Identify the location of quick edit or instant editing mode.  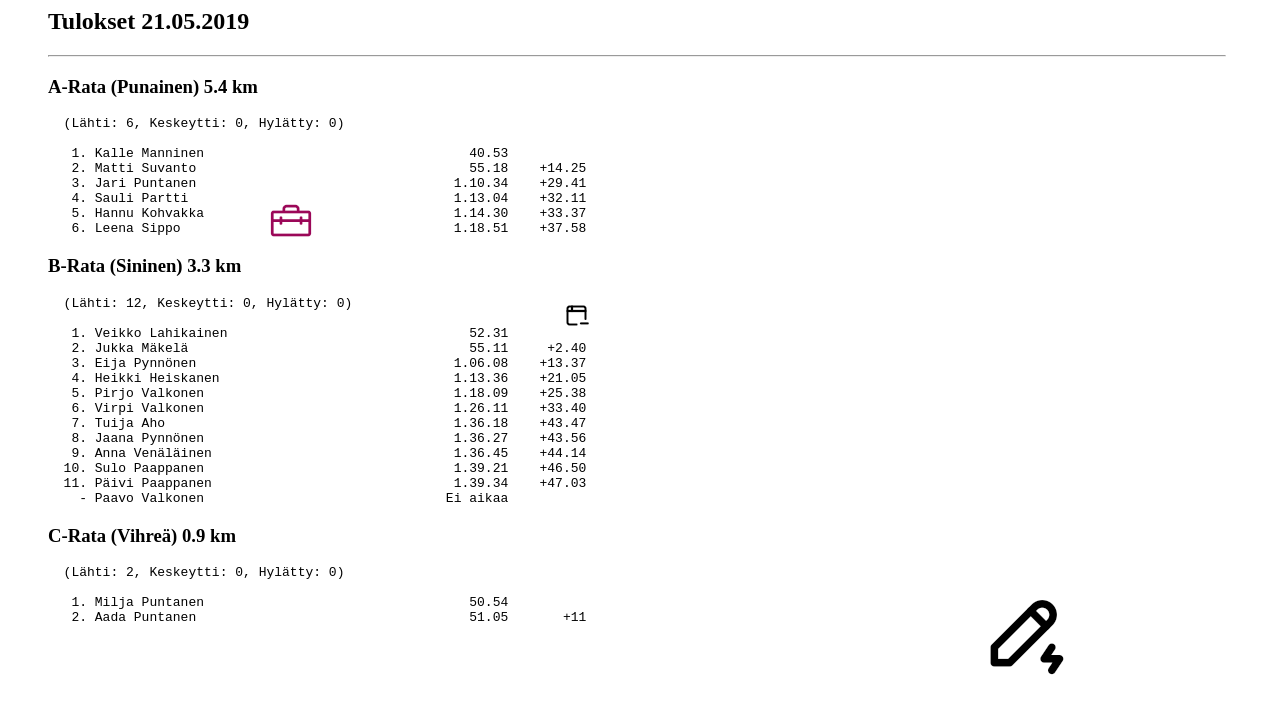
(1025, 632).